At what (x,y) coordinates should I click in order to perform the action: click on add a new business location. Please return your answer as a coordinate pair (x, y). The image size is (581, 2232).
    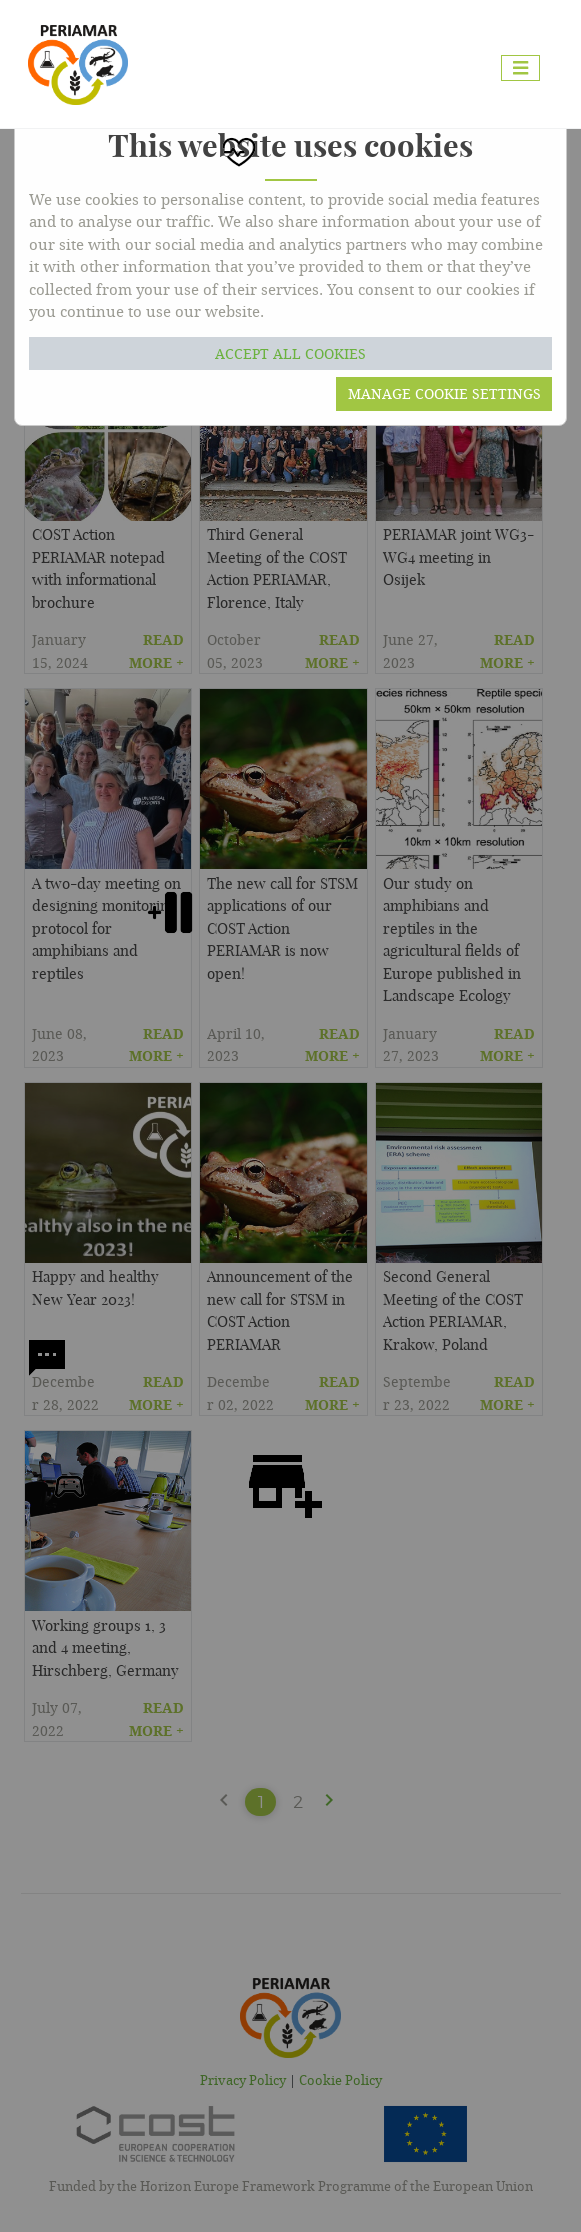
    Looking at the image, I should click on (285, 1481).